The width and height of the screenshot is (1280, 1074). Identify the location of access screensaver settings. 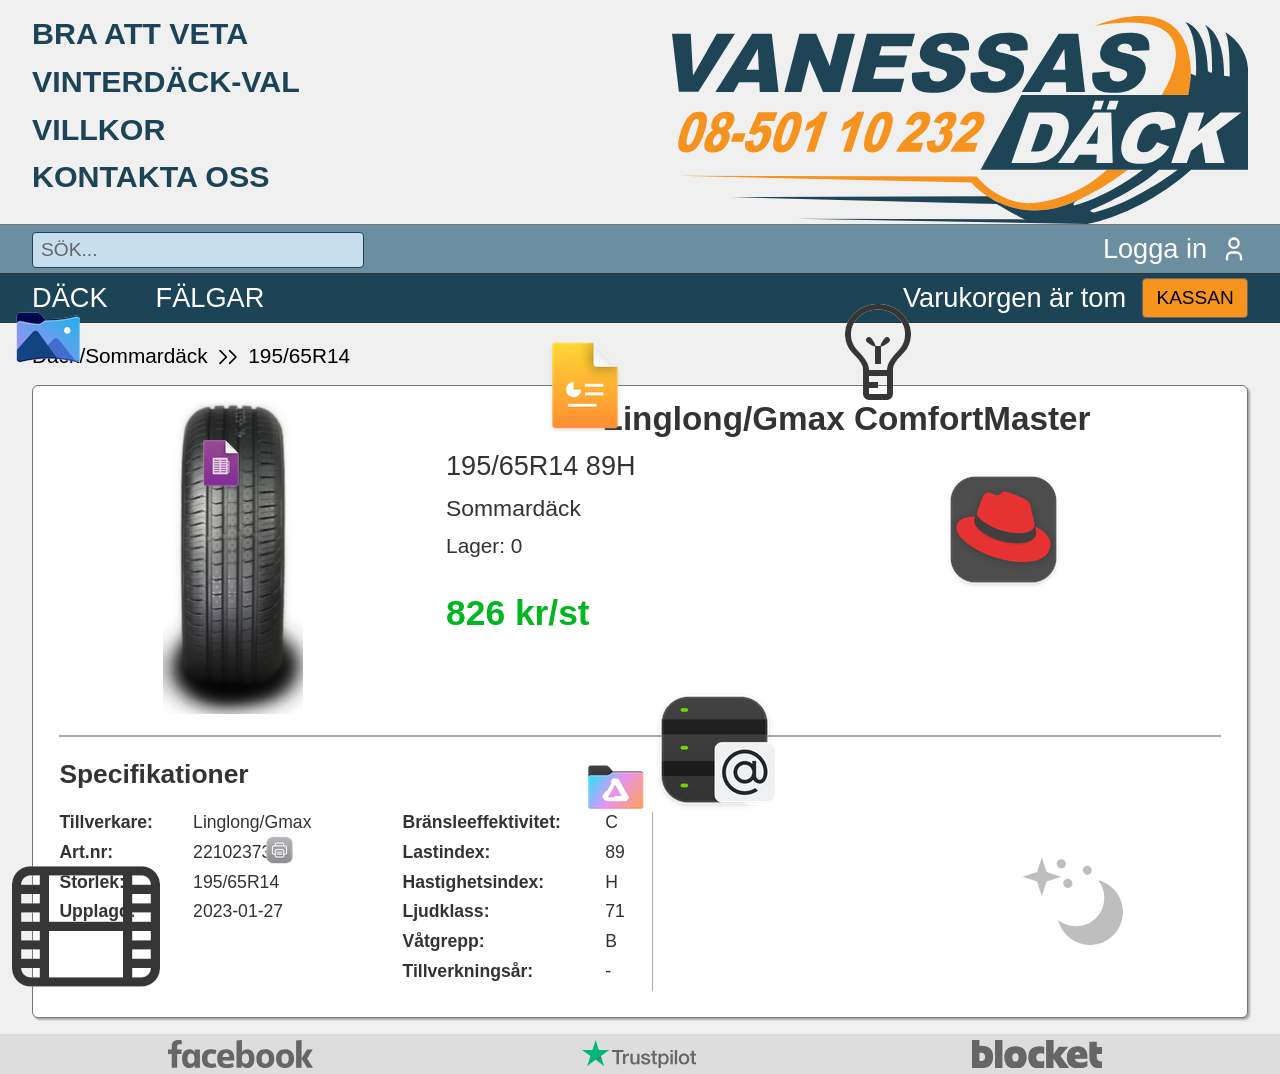
(1071, 893).